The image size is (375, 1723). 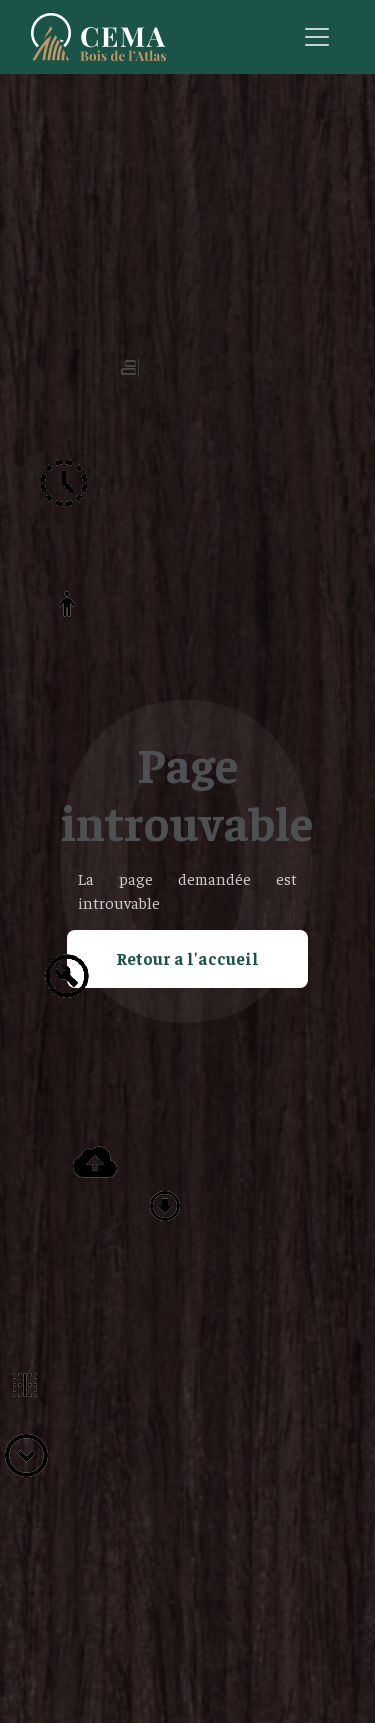 I want to click on indicates history tracking is disabled, so click(x=64, y=483).